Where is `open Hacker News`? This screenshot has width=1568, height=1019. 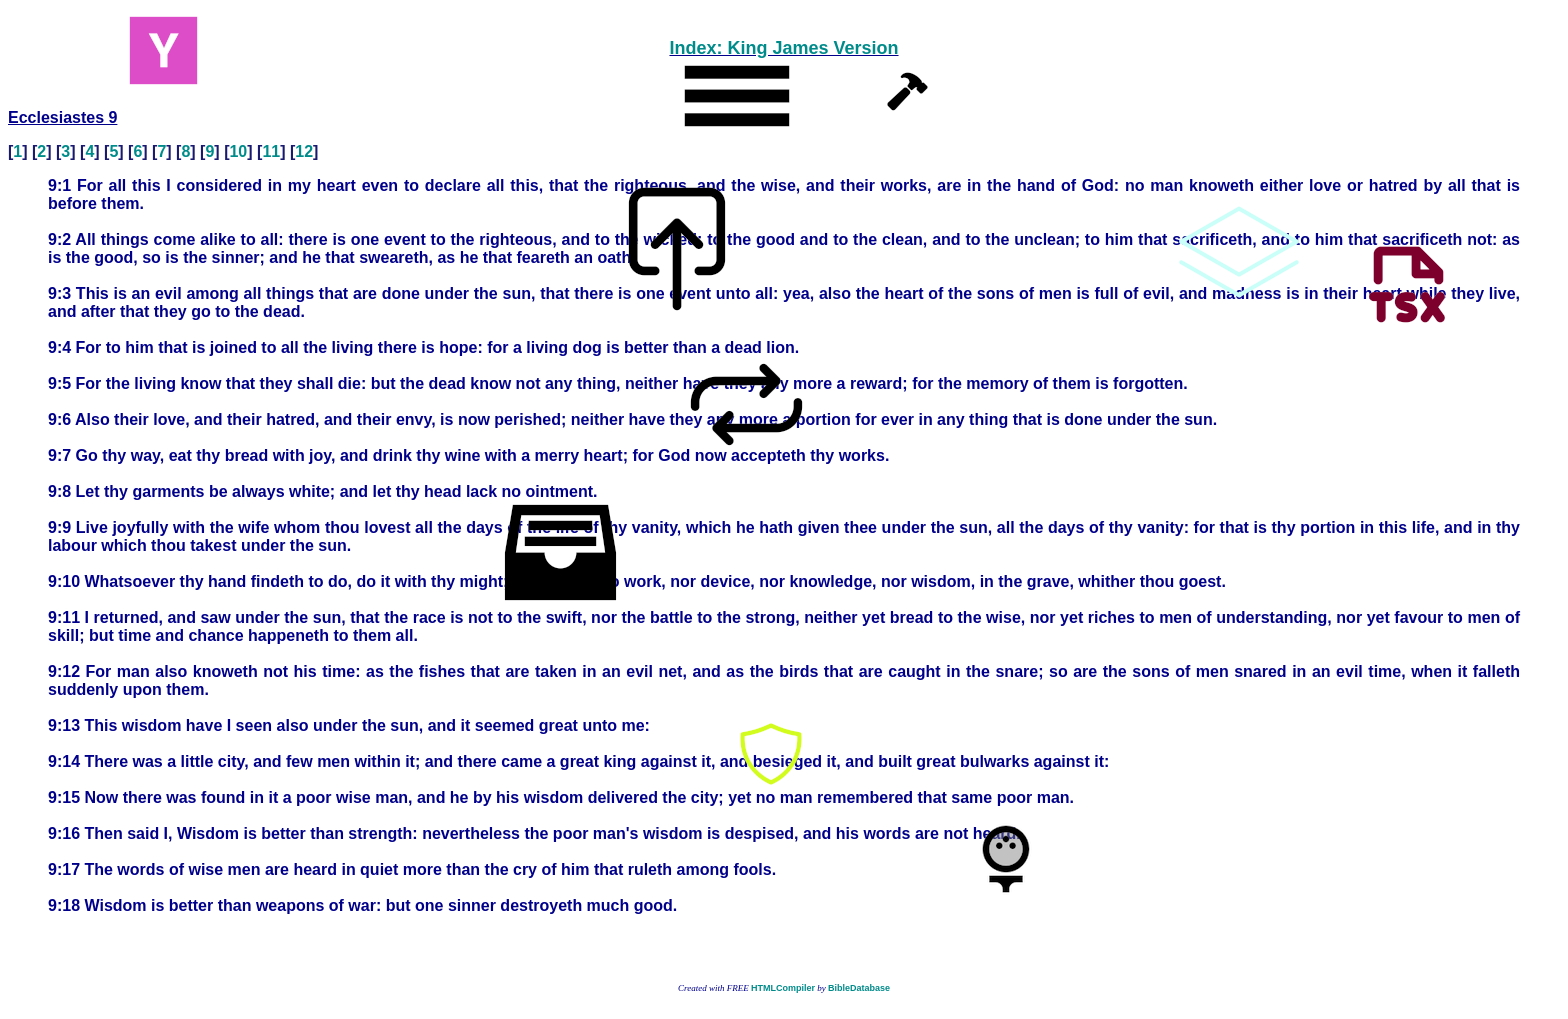 open Hacker News is located at coordinates (163, 50).